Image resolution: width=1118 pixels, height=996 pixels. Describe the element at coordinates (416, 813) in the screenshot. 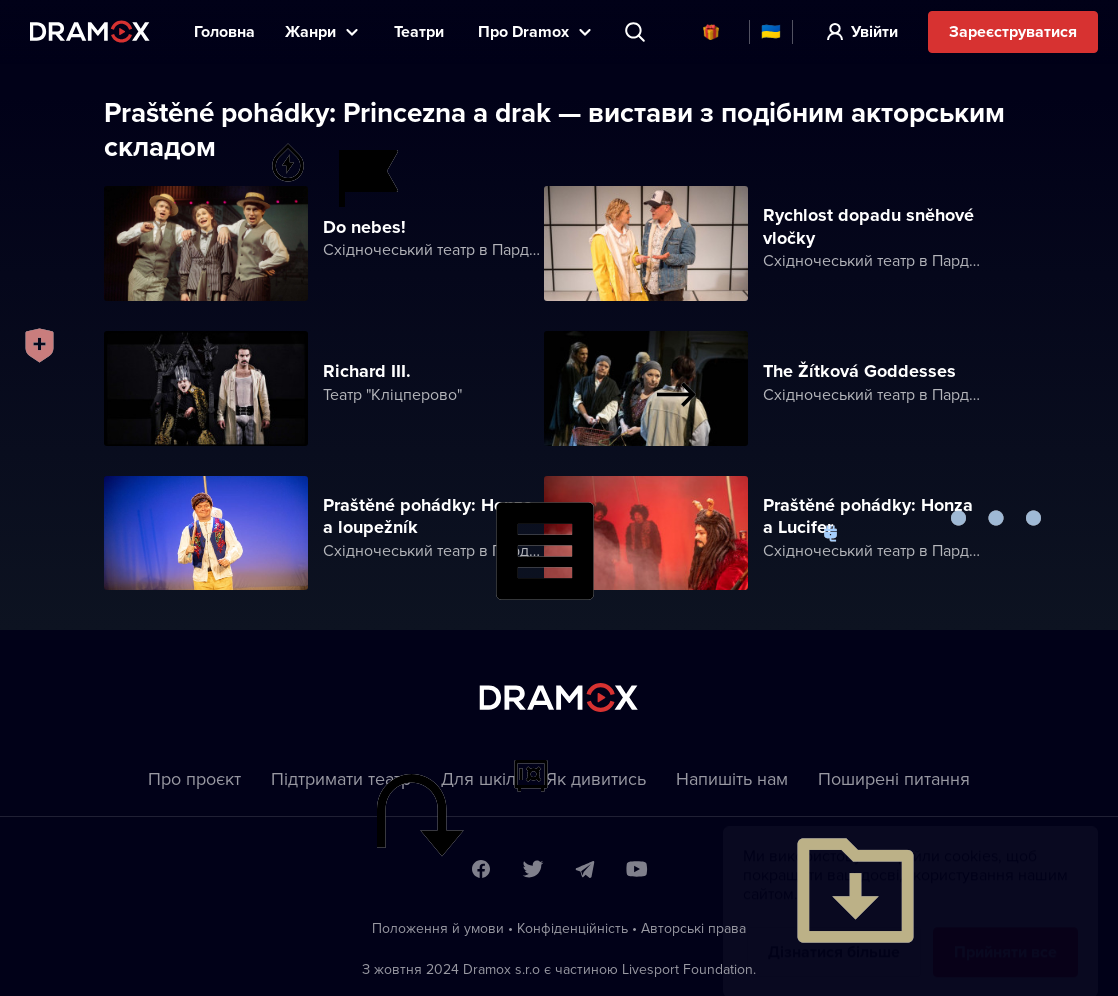

I see `go back to previous screen` at that location.